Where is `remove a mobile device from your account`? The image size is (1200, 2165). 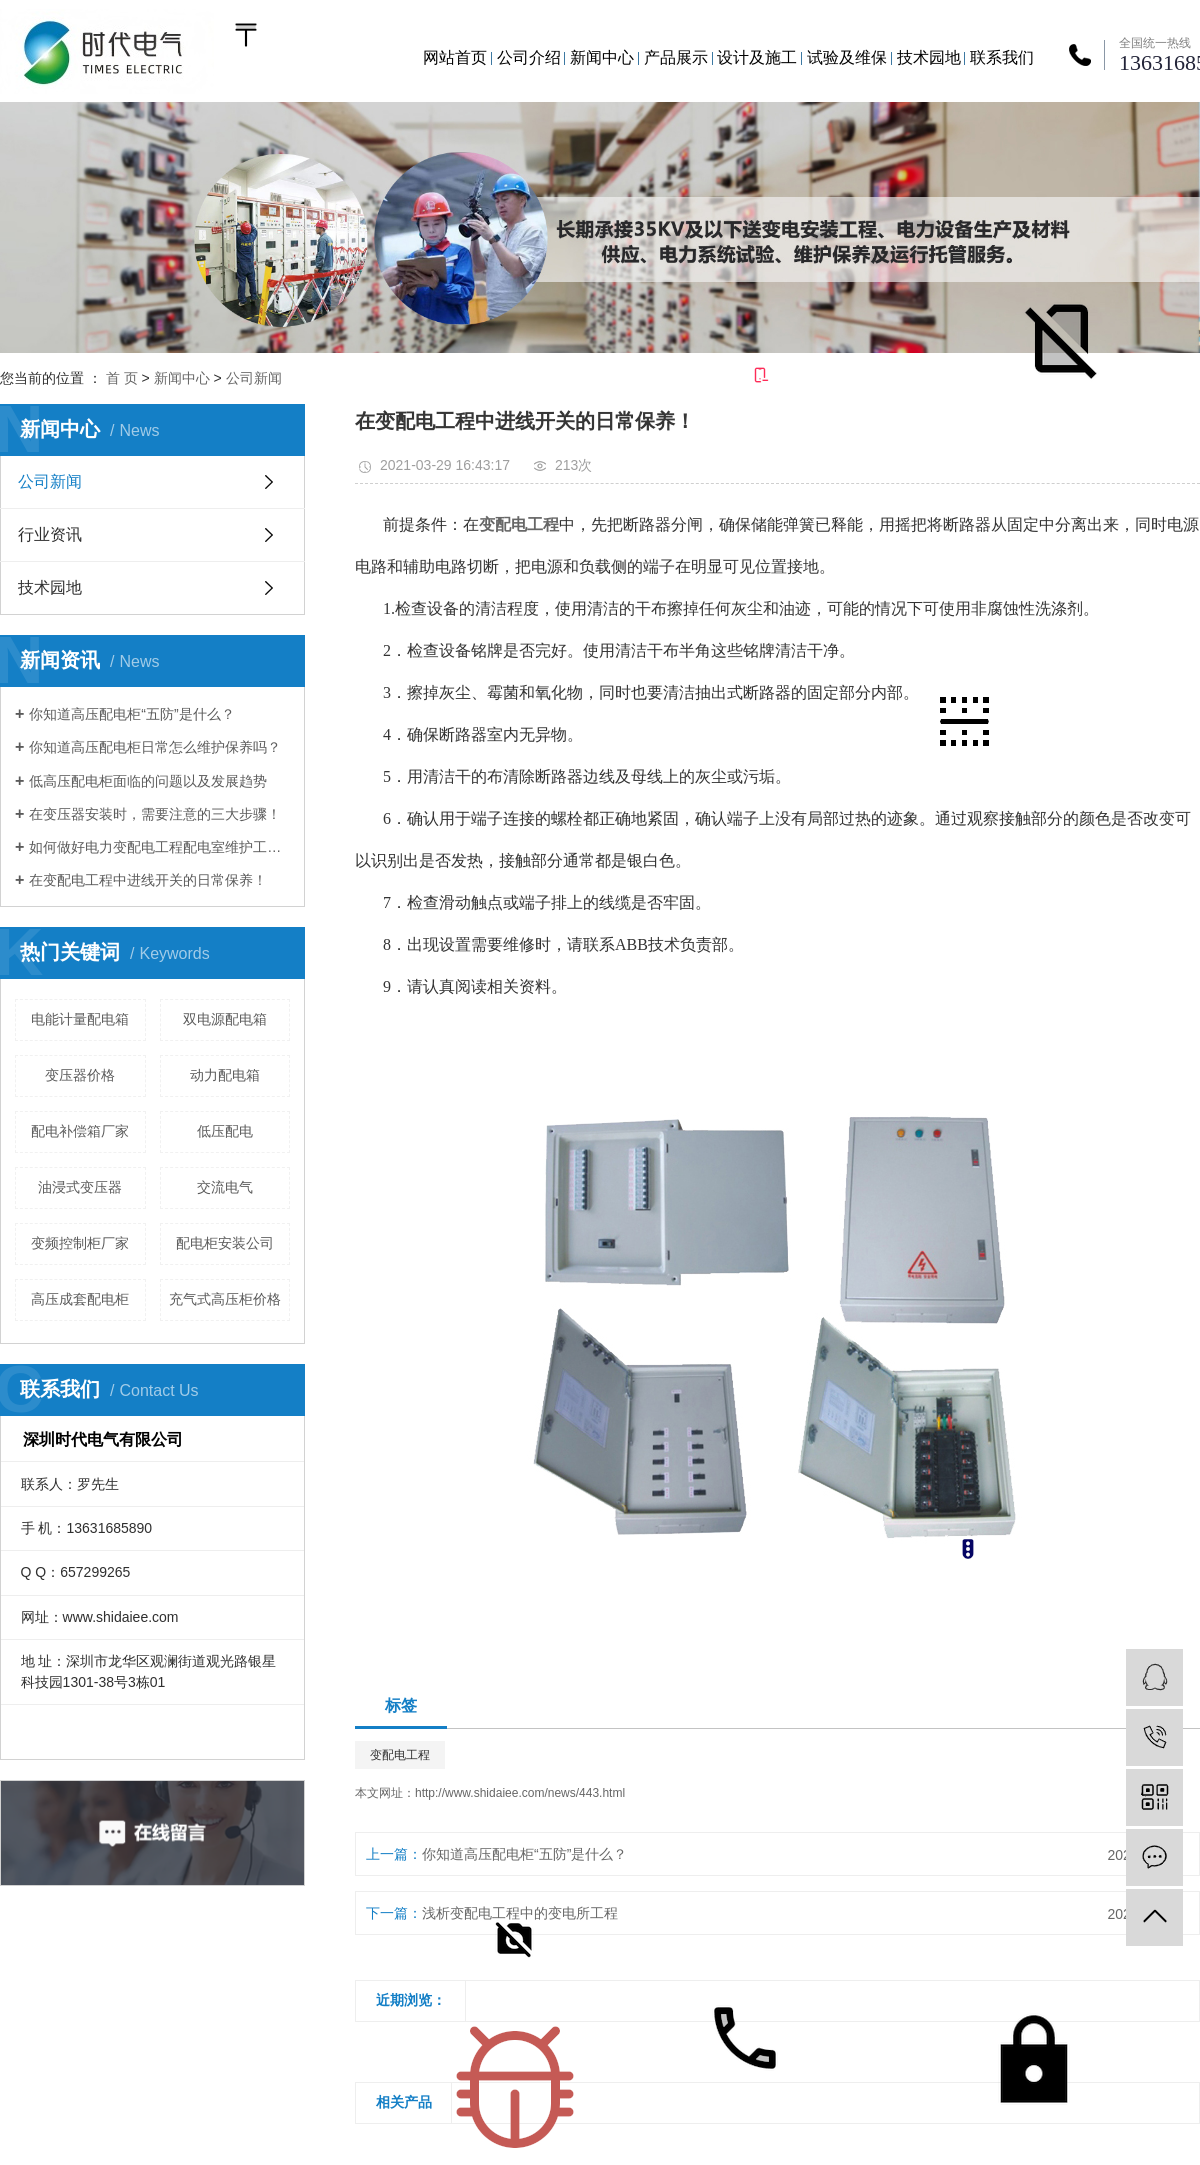 remove a mobile device from your account is located at coordinates (760, 375).